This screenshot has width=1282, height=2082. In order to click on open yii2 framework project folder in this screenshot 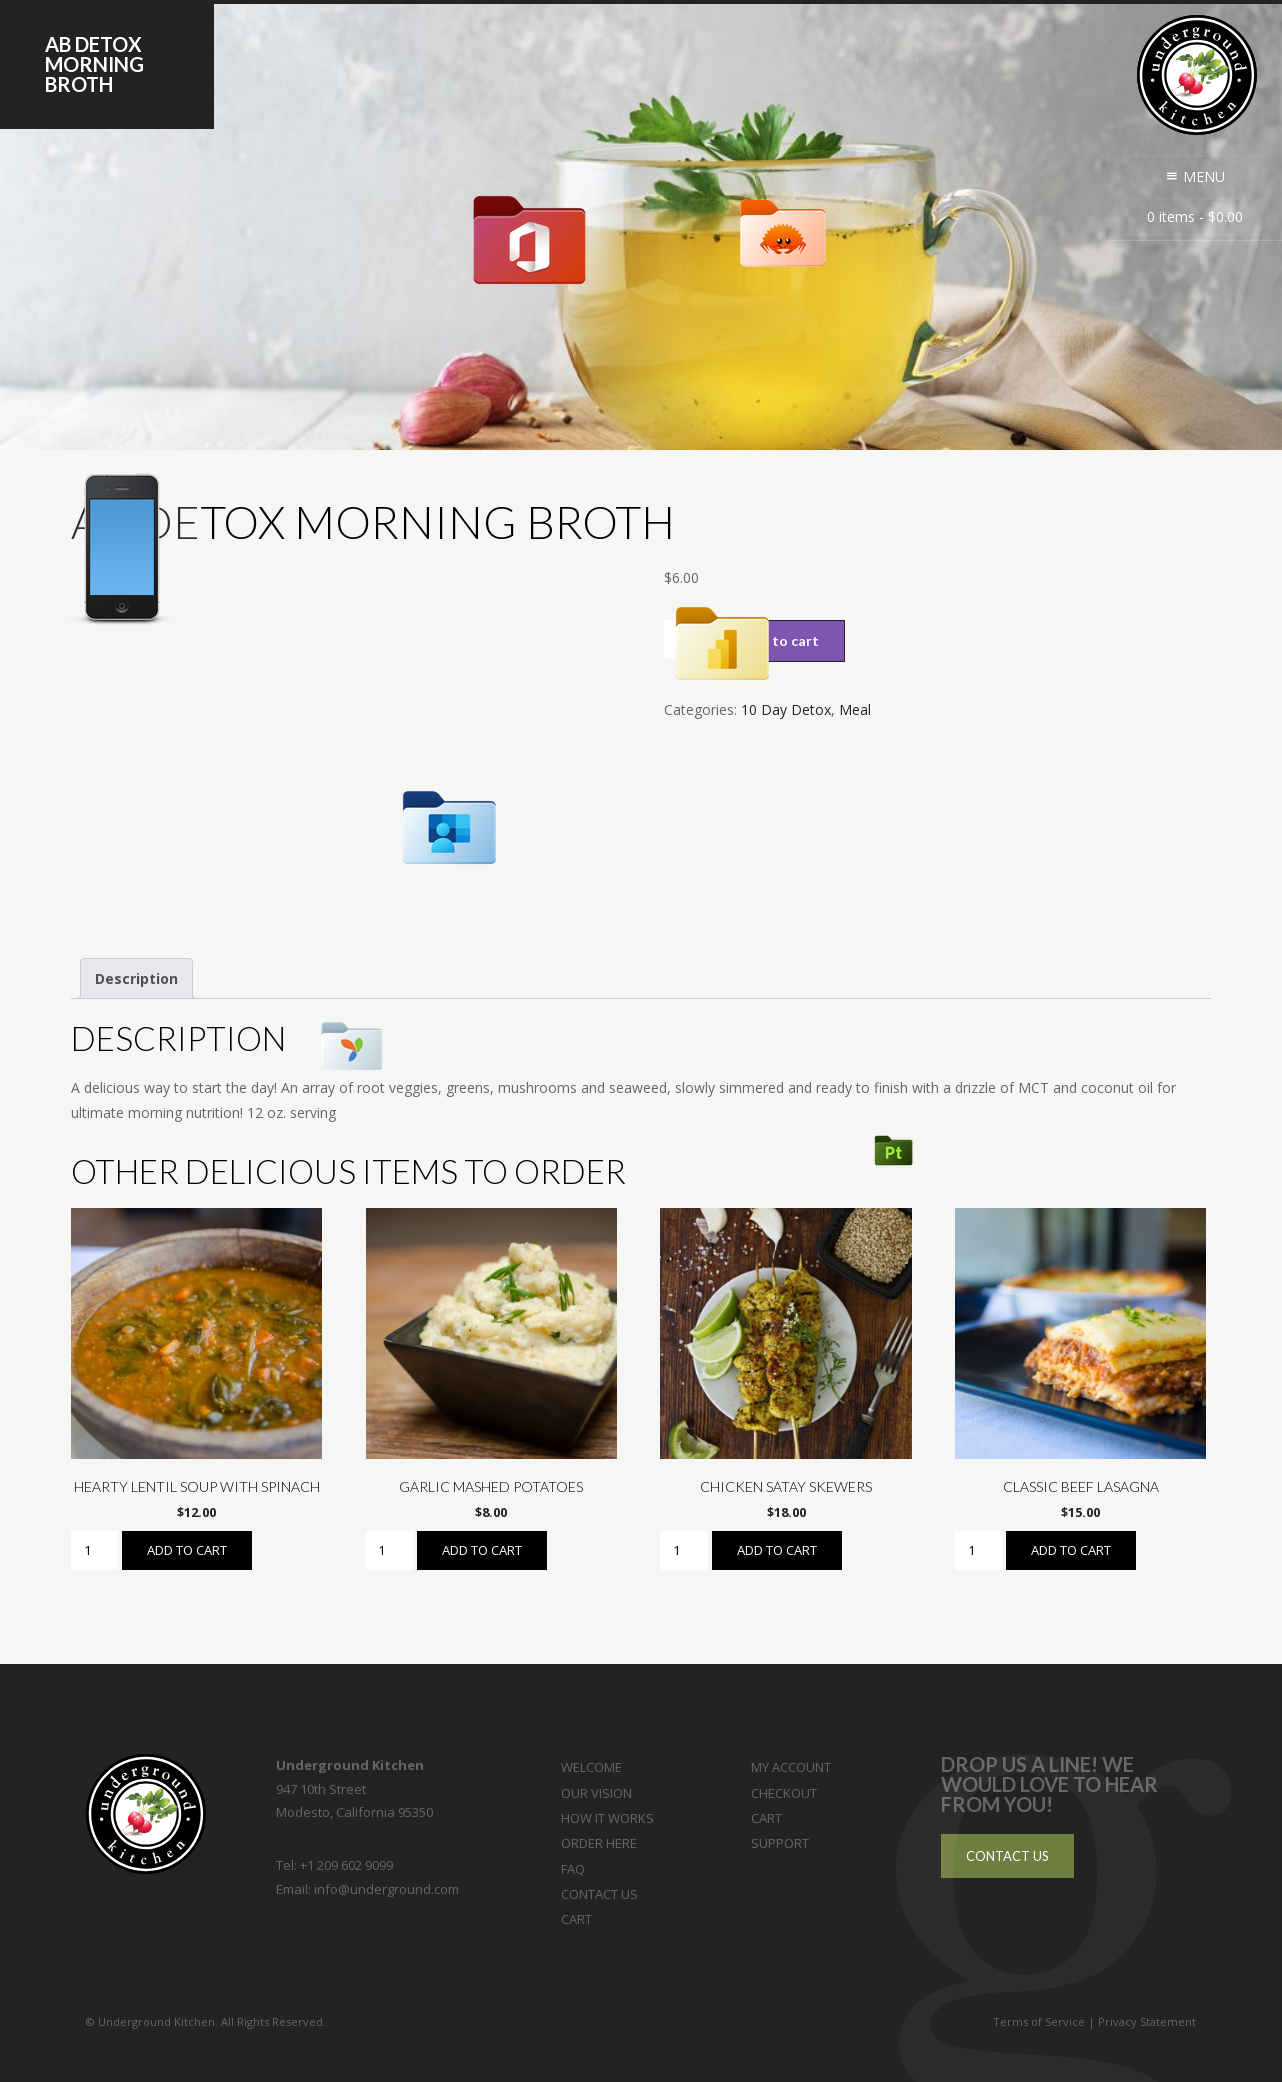, I will do `click(351, 1047)`.